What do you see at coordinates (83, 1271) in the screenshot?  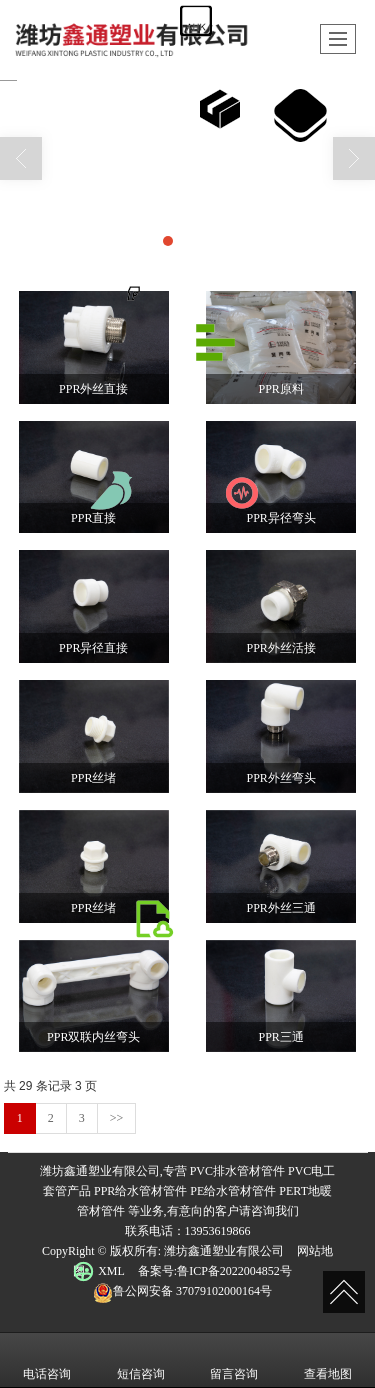 I see `view group members or team roster` at bounding box center [83, 1271].